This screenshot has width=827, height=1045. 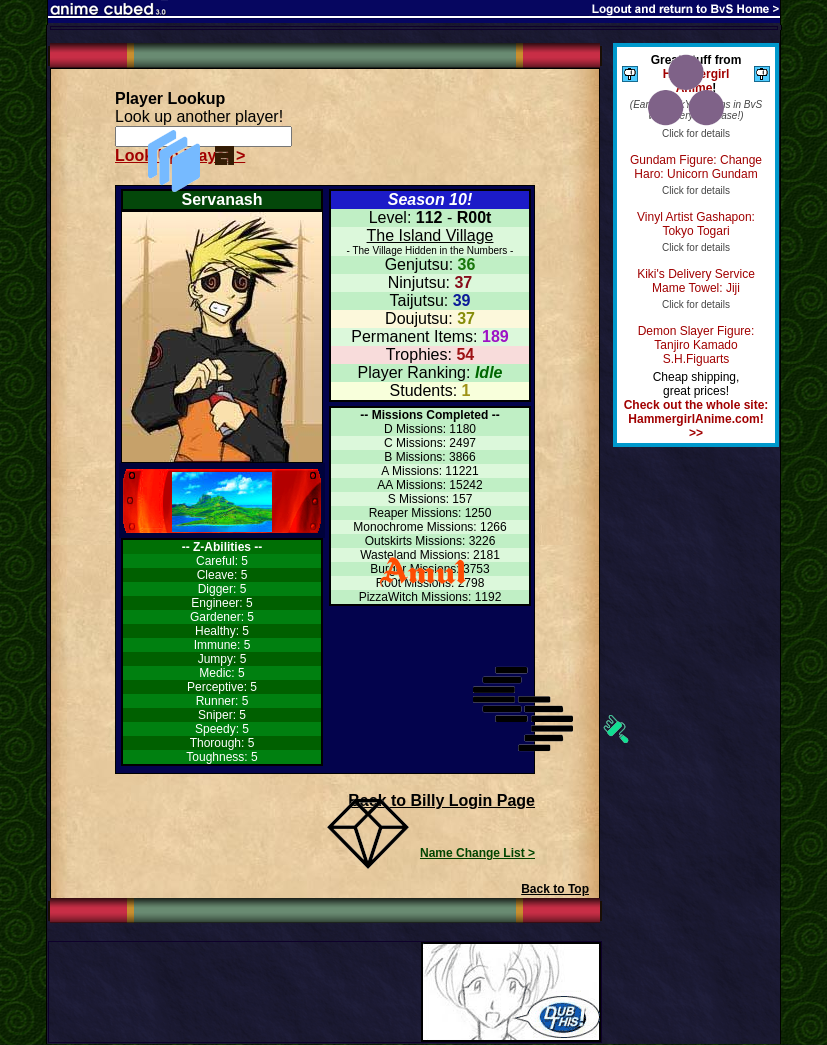 What do you see at coordinates (686, 90) in the screenshot?
I see `julia programming language logo` at bounding box center [686, 90].